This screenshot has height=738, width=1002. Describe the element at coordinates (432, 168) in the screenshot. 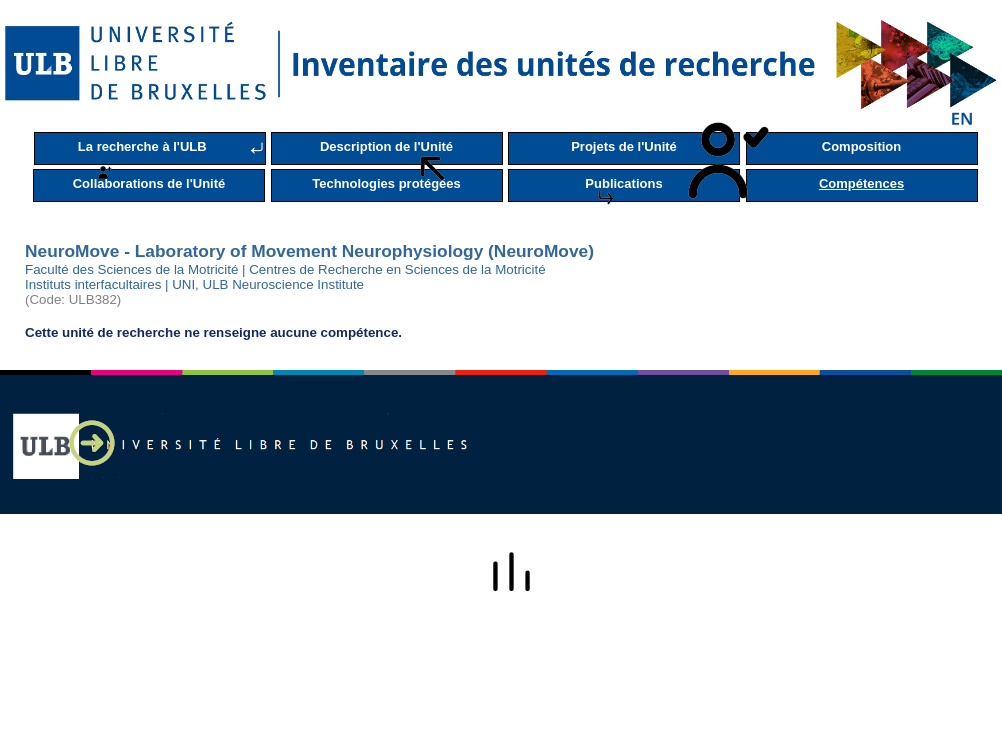

I see `navigate to parent folder or previous level` at that location.